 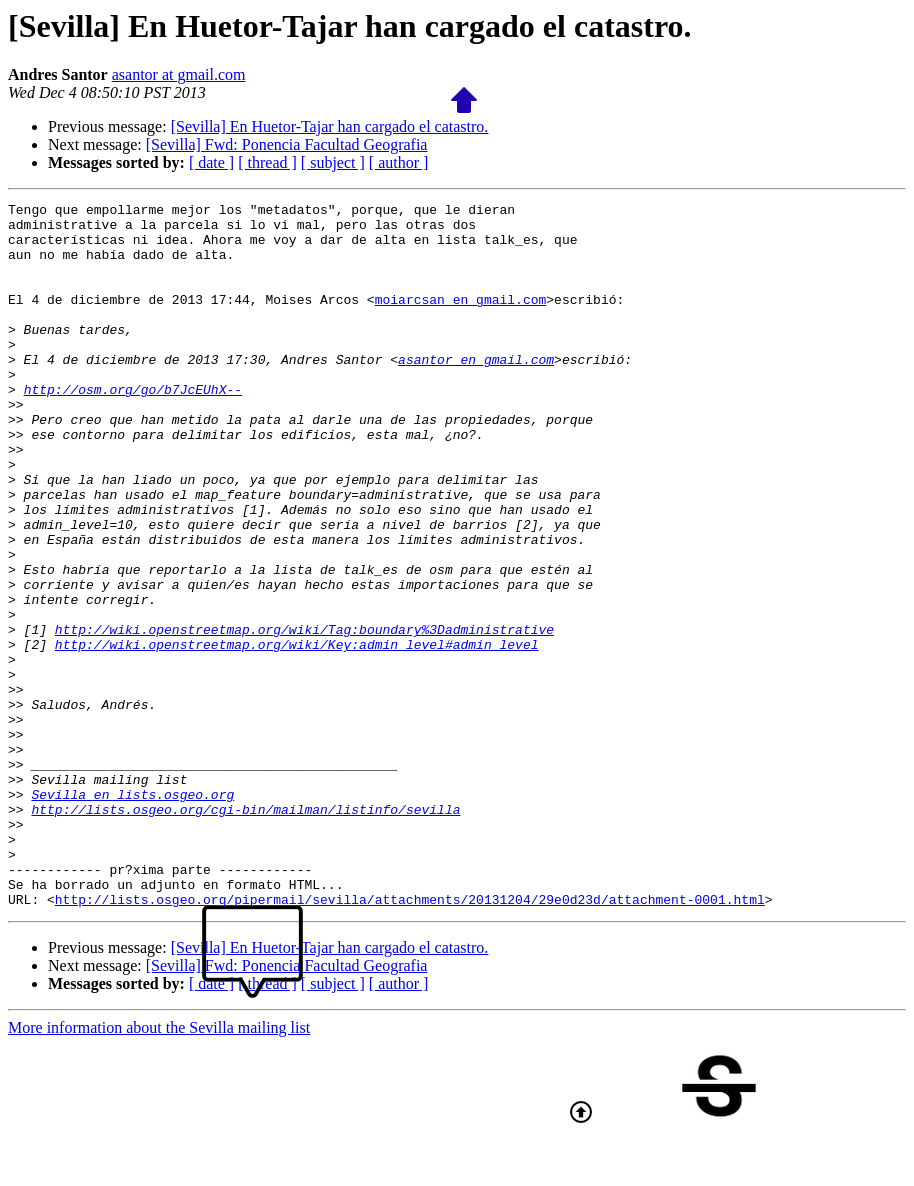 I want to click on upload a file or content, so click(x=464, y=101).